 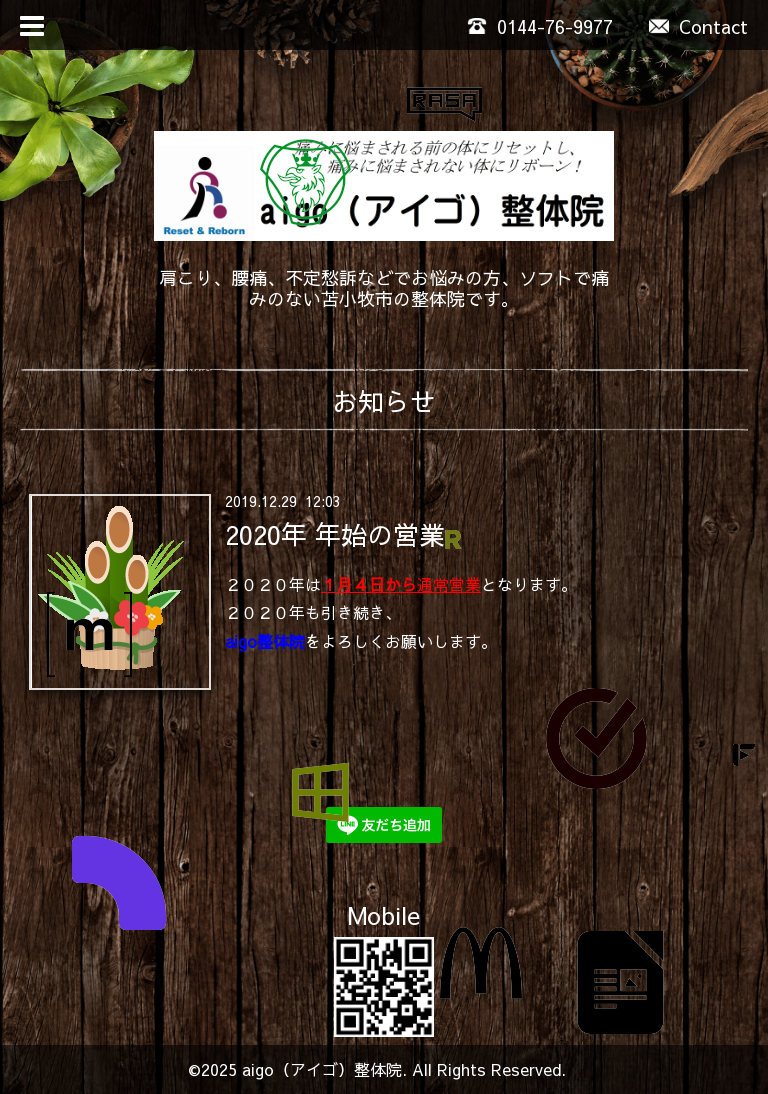 What do you see at coordinates (305, 182) in the screenshot?
I see `scania brand logo` at bounding box center [305, 182].